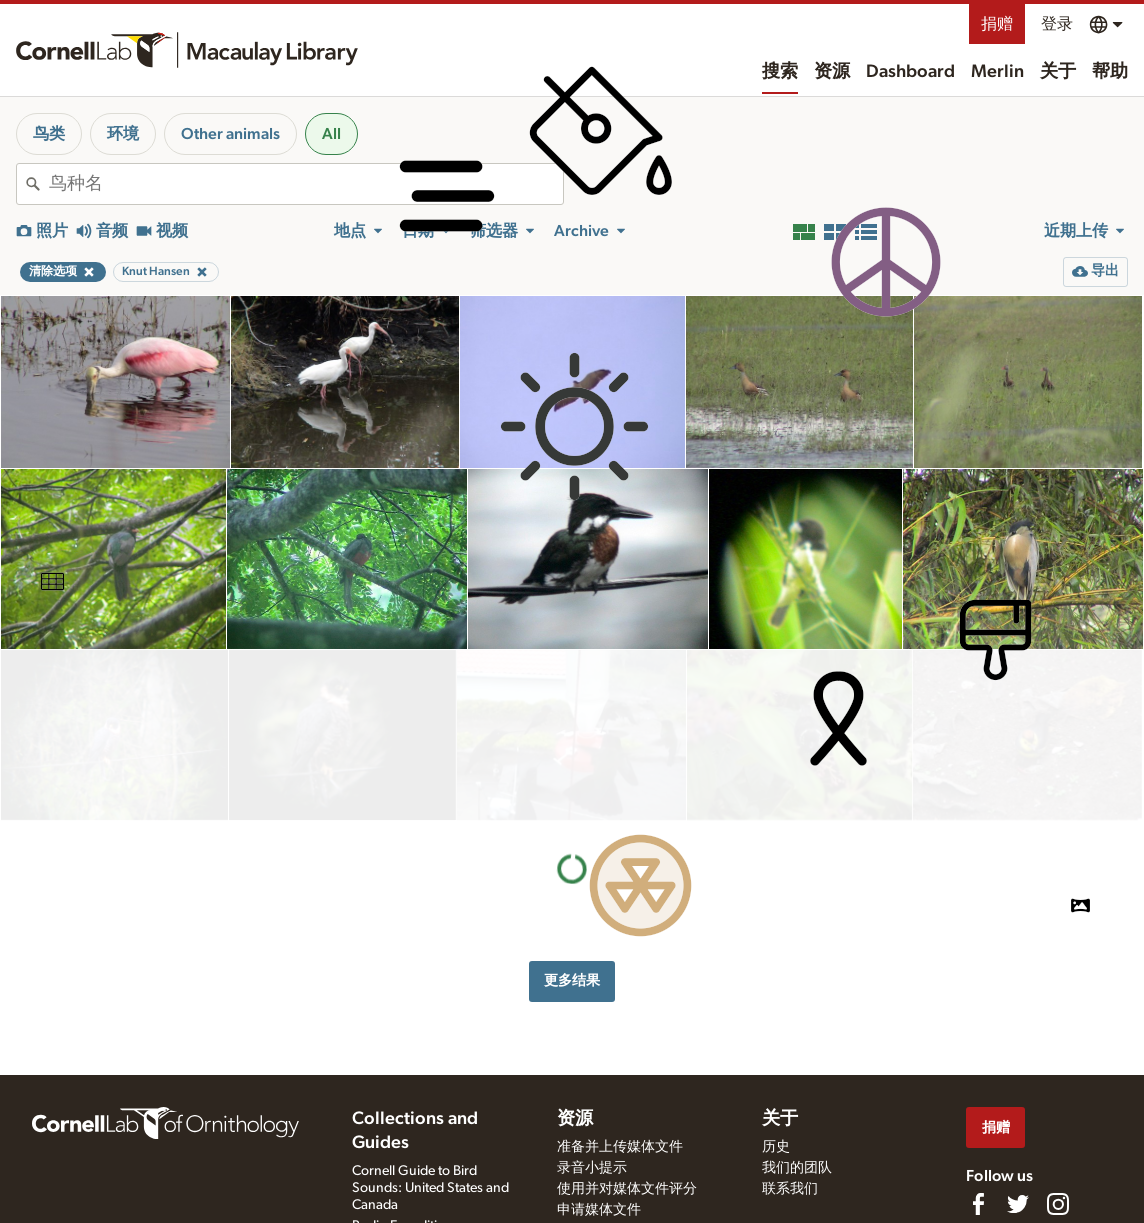 This screenshot has height=1223, width=1144. Describe the element at coordinates (598, 135) in the screenshot. I see `fill an area with color` at that location.